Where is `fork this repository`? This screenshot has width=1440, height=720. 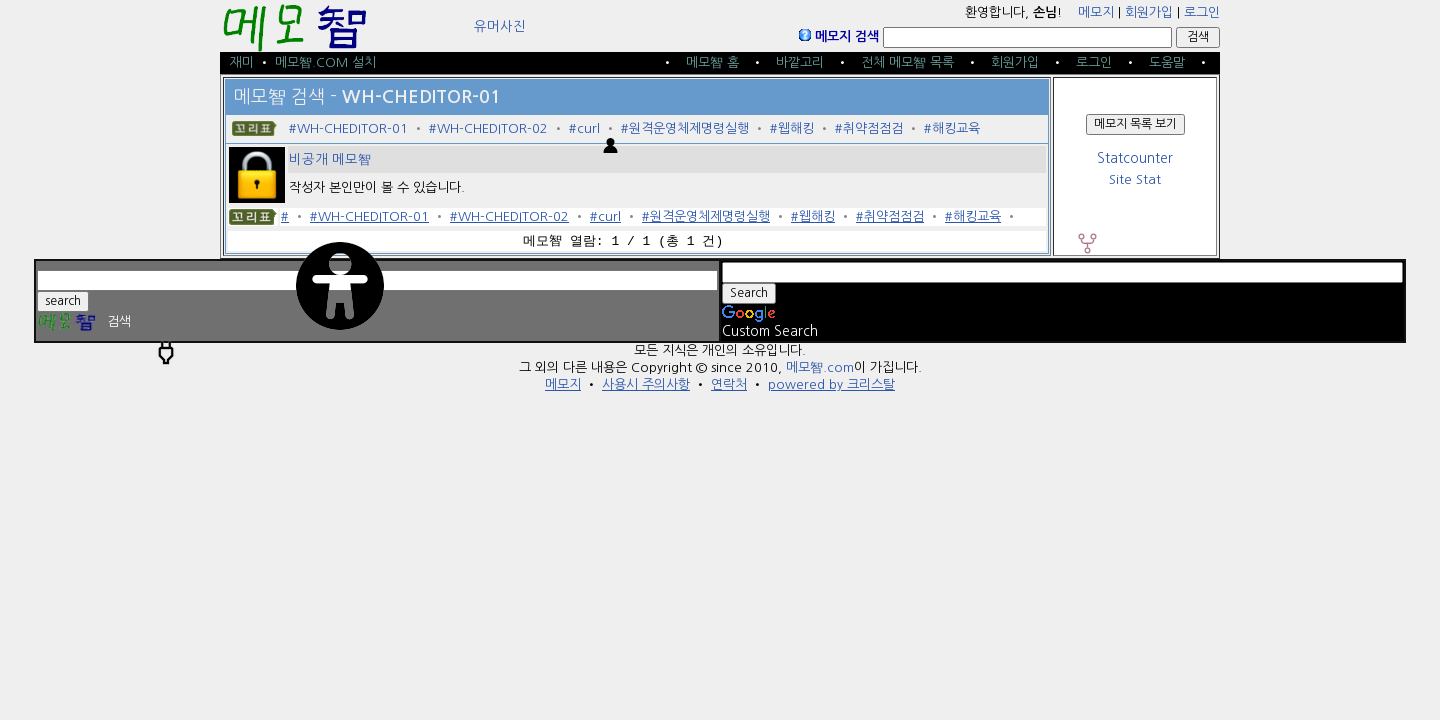
fork this repository is located at coordinates (1087, 243).